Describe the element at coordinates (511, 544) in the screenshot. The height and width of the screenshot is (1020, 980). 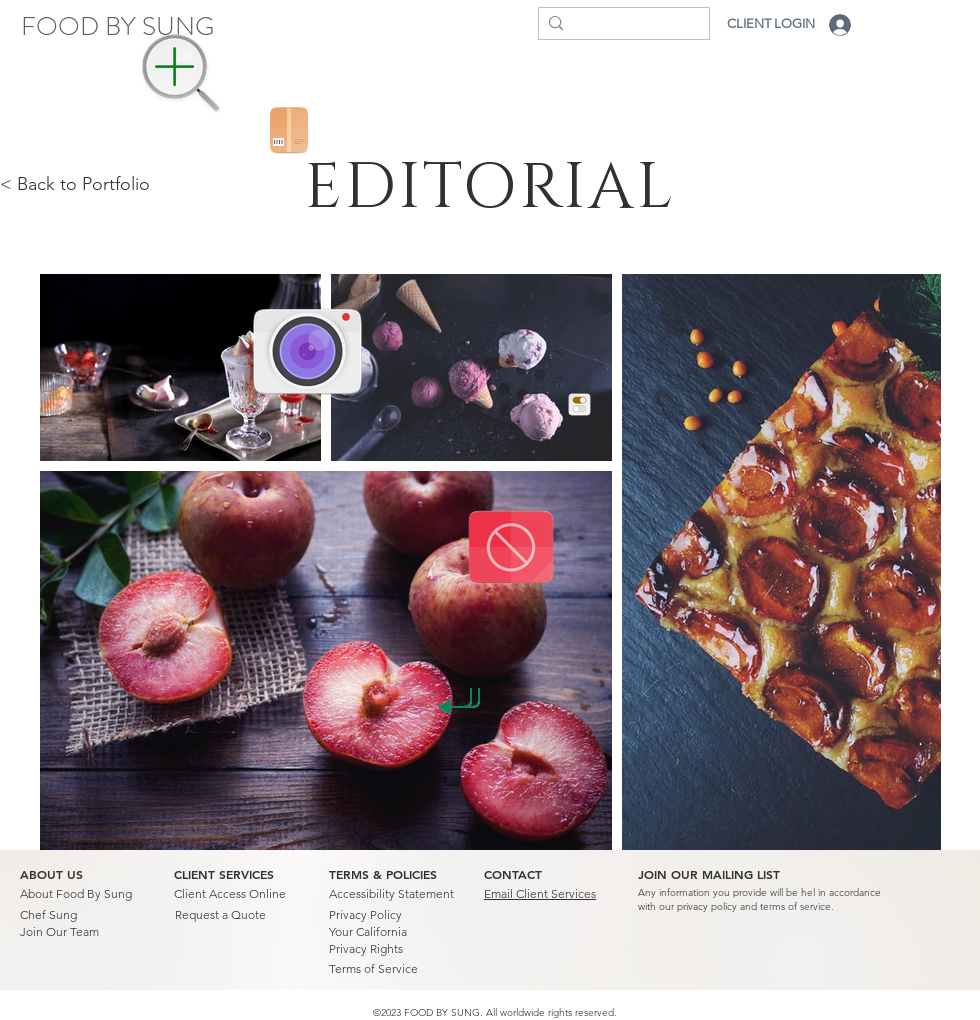
I see `indicates a missing or broken image` at that location.